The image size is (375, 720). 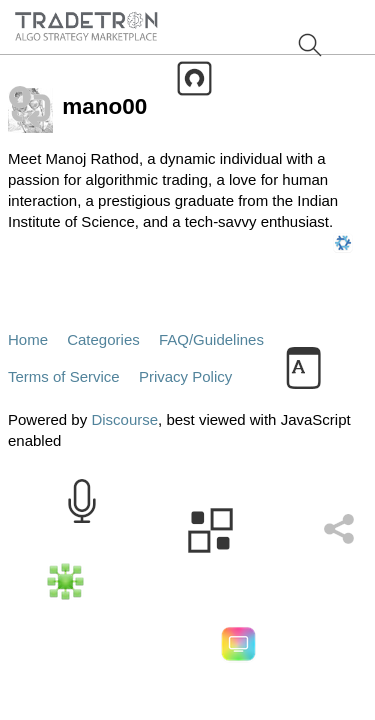 What do you see at coordinates (65, 581) in the screenshot?
I see `sync or replicate media library across devices` at bounding box center [65, 581].